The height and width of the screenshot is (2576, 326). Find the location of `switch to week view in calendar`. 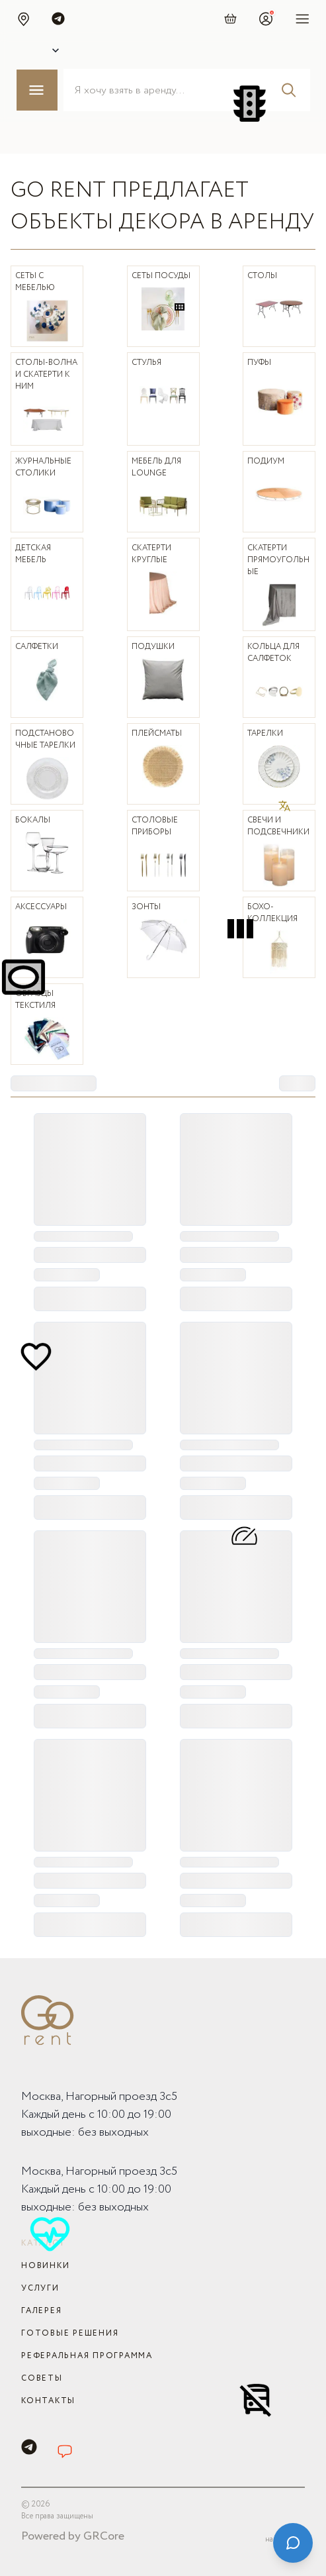

switch to week view in calendar is located at coordinates (241, 928).